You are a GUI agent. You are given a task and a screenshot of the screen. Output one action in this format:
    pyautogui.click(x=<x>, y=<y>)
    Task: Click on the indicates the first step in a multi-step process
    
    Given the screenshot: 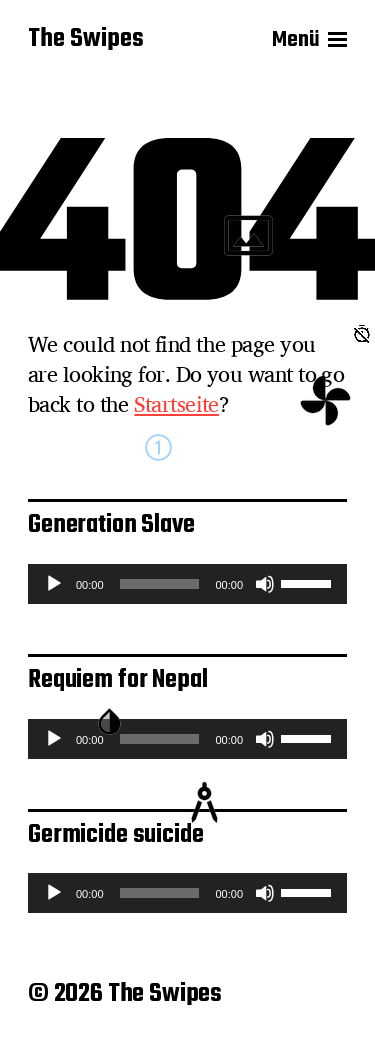 What is the action you would take?
    pyautogui.click(x=158, y=447)
    